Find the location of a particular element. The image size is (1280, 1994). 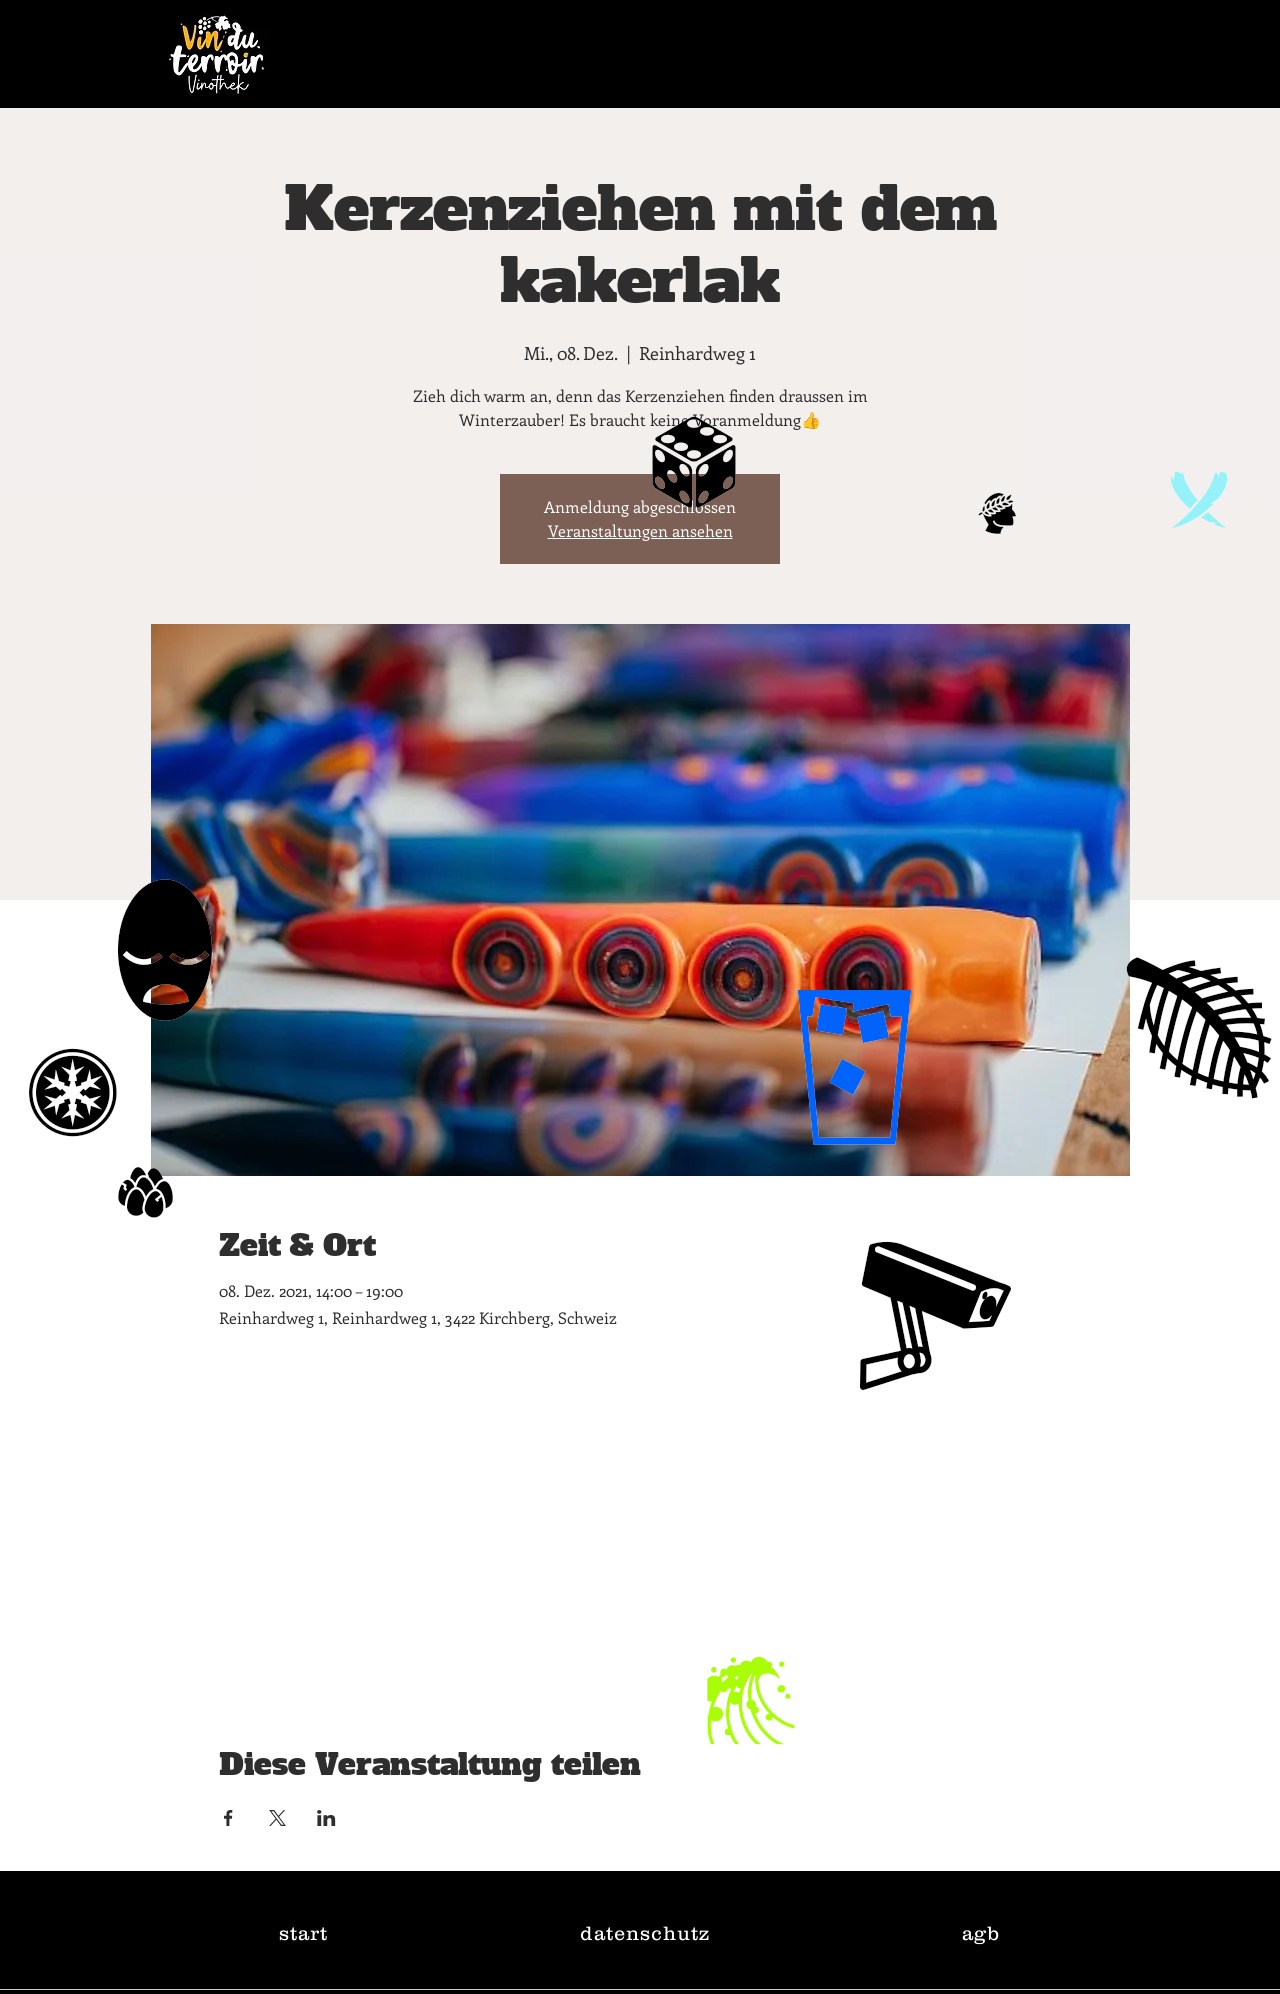

indicates water or ocean-themed content is located at coordinates (751, 1700).